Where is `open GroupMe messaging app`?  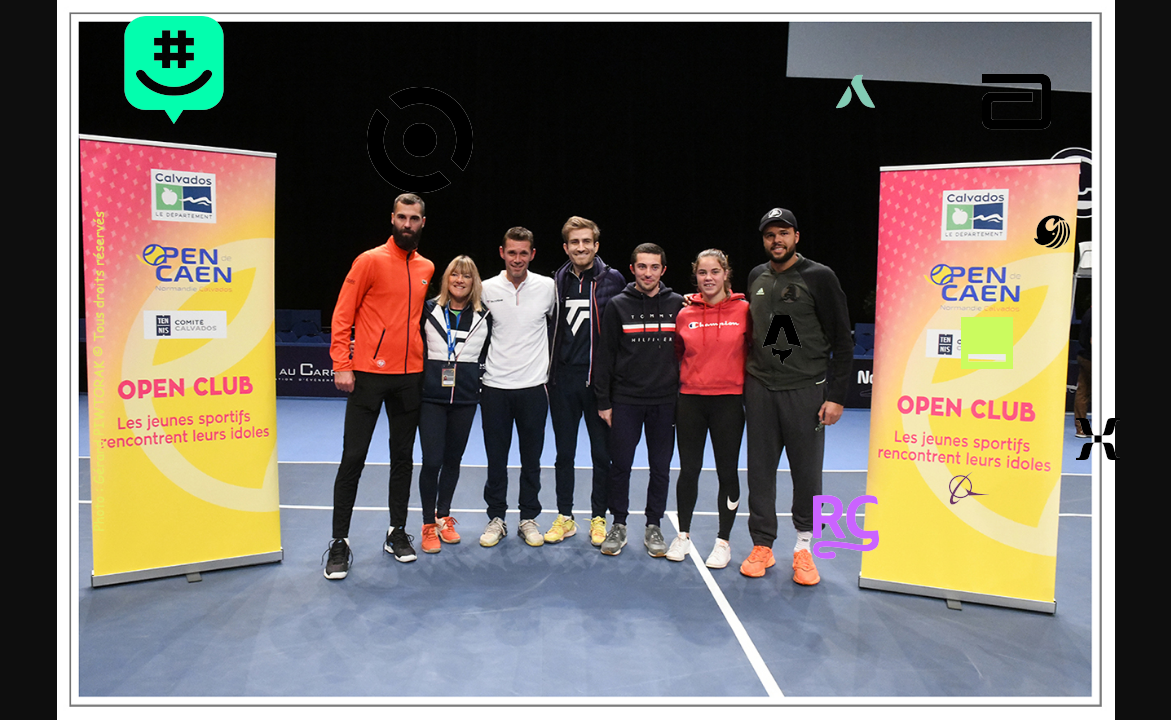
open GroupMe messaging app is located at coordinates (174, 70).